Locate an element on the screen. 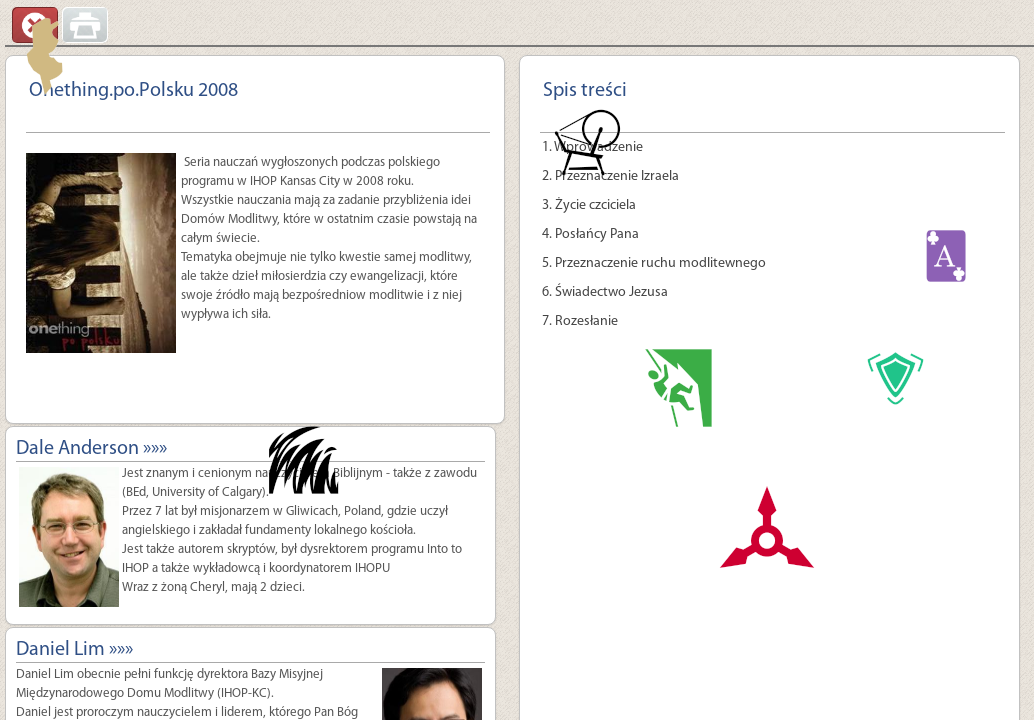  access mountain climbing or rock climbing activities is located at coordinates (673, 388).